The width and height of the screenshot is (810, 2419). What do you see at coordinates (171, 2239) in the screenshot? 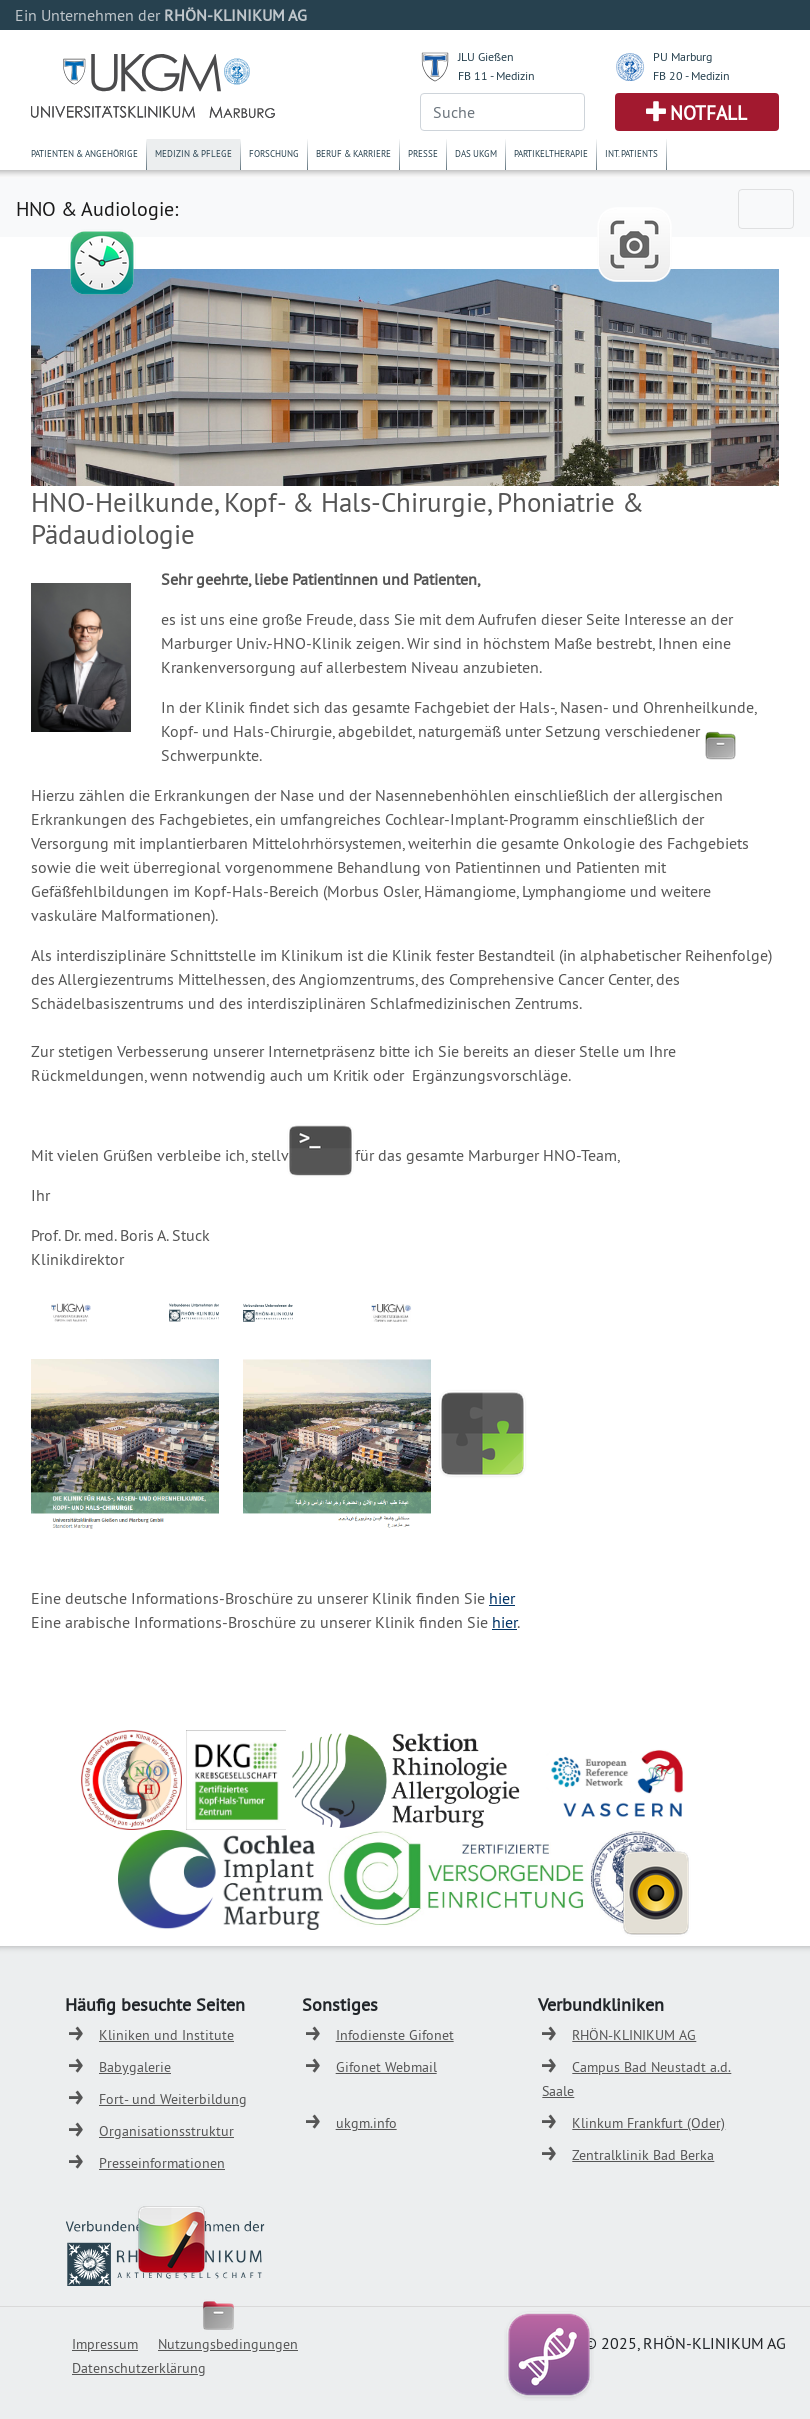
I see `launch winetricks application` at bounding box center [171, 2239].